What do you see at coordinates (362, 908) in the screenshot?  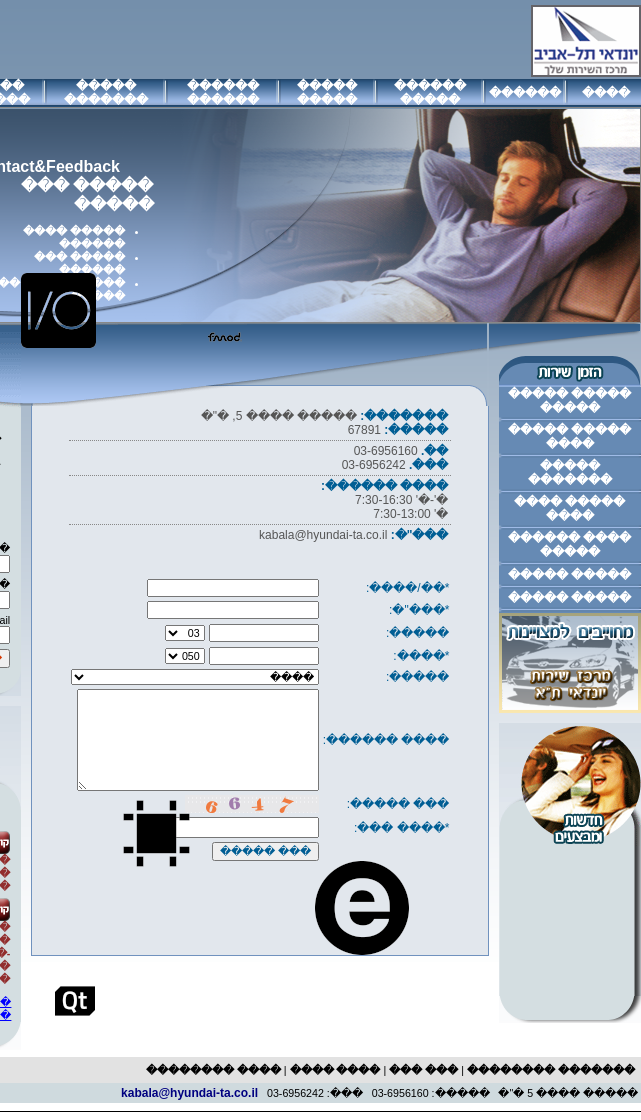 I see `Embarcadero Technologies company logo` at bounding box center [362, 908].